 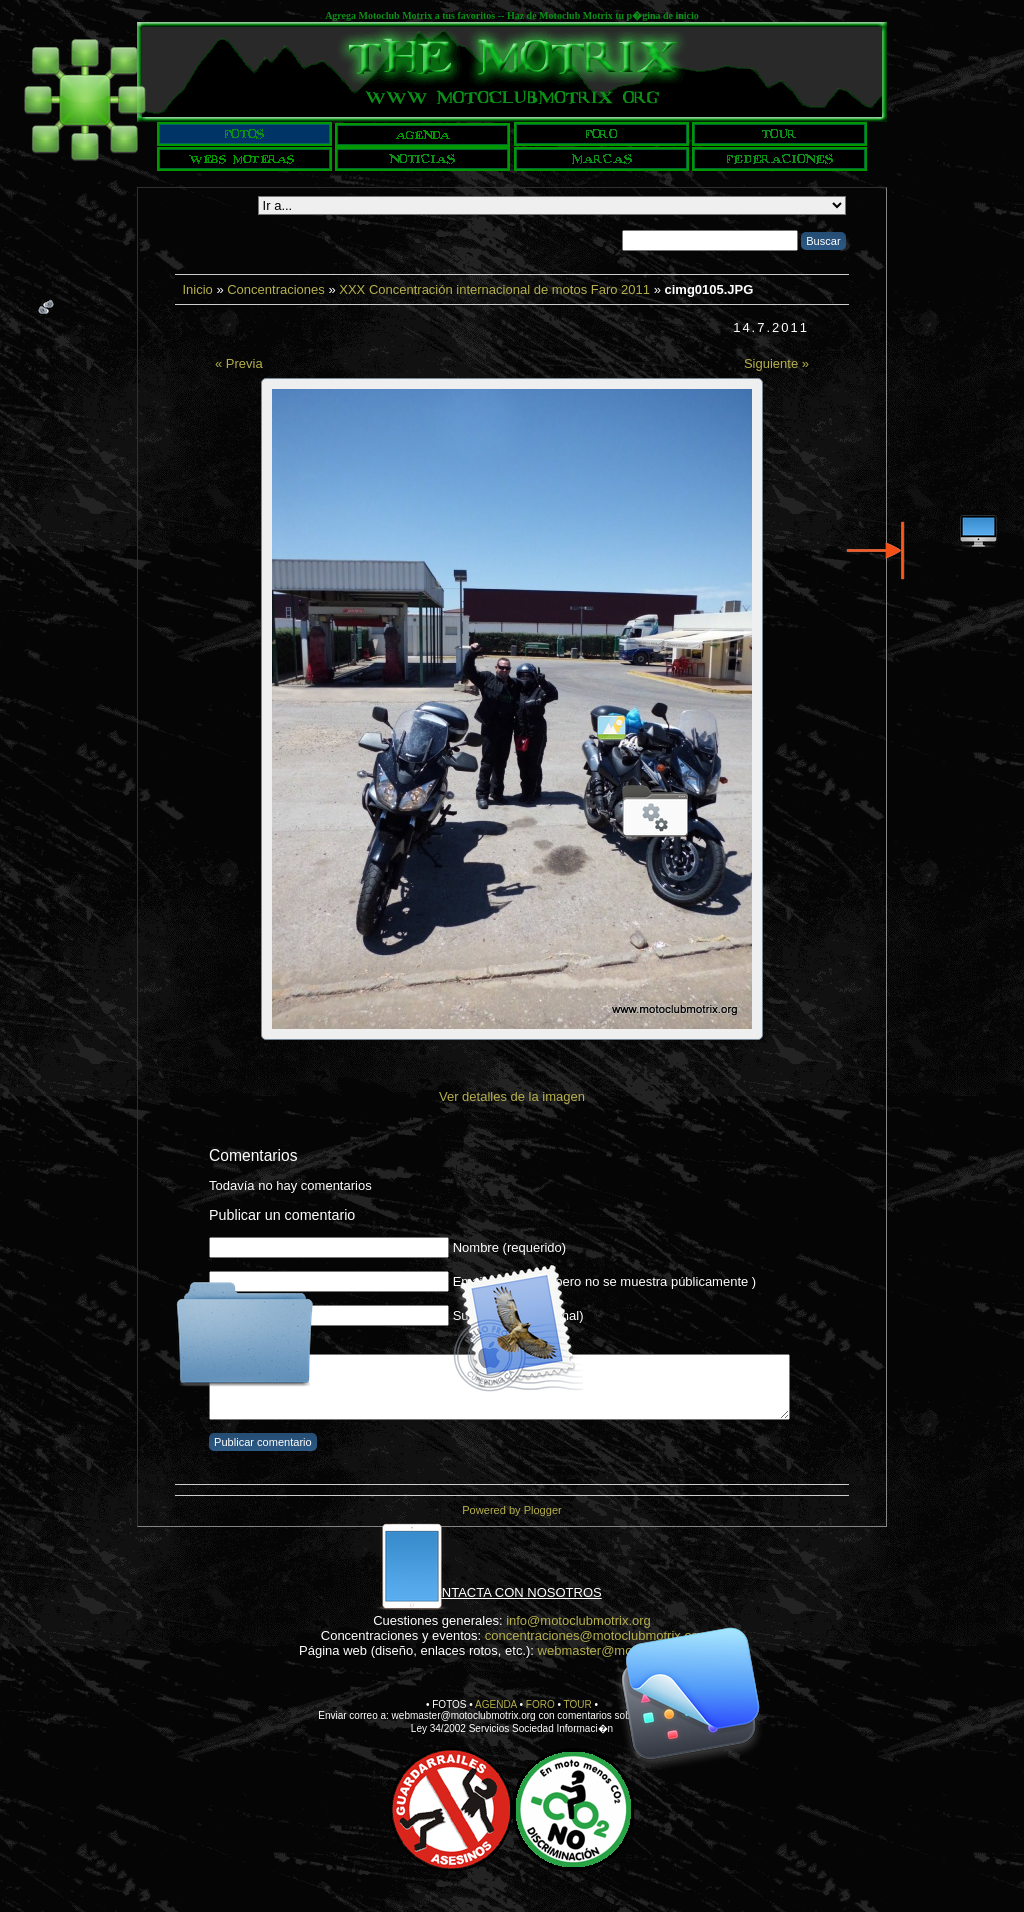 What do you see at coordinates (244, 1337) in the screenshot?
I see `access notes or text annotations in the organizer` at bounding box center [244, 1337].